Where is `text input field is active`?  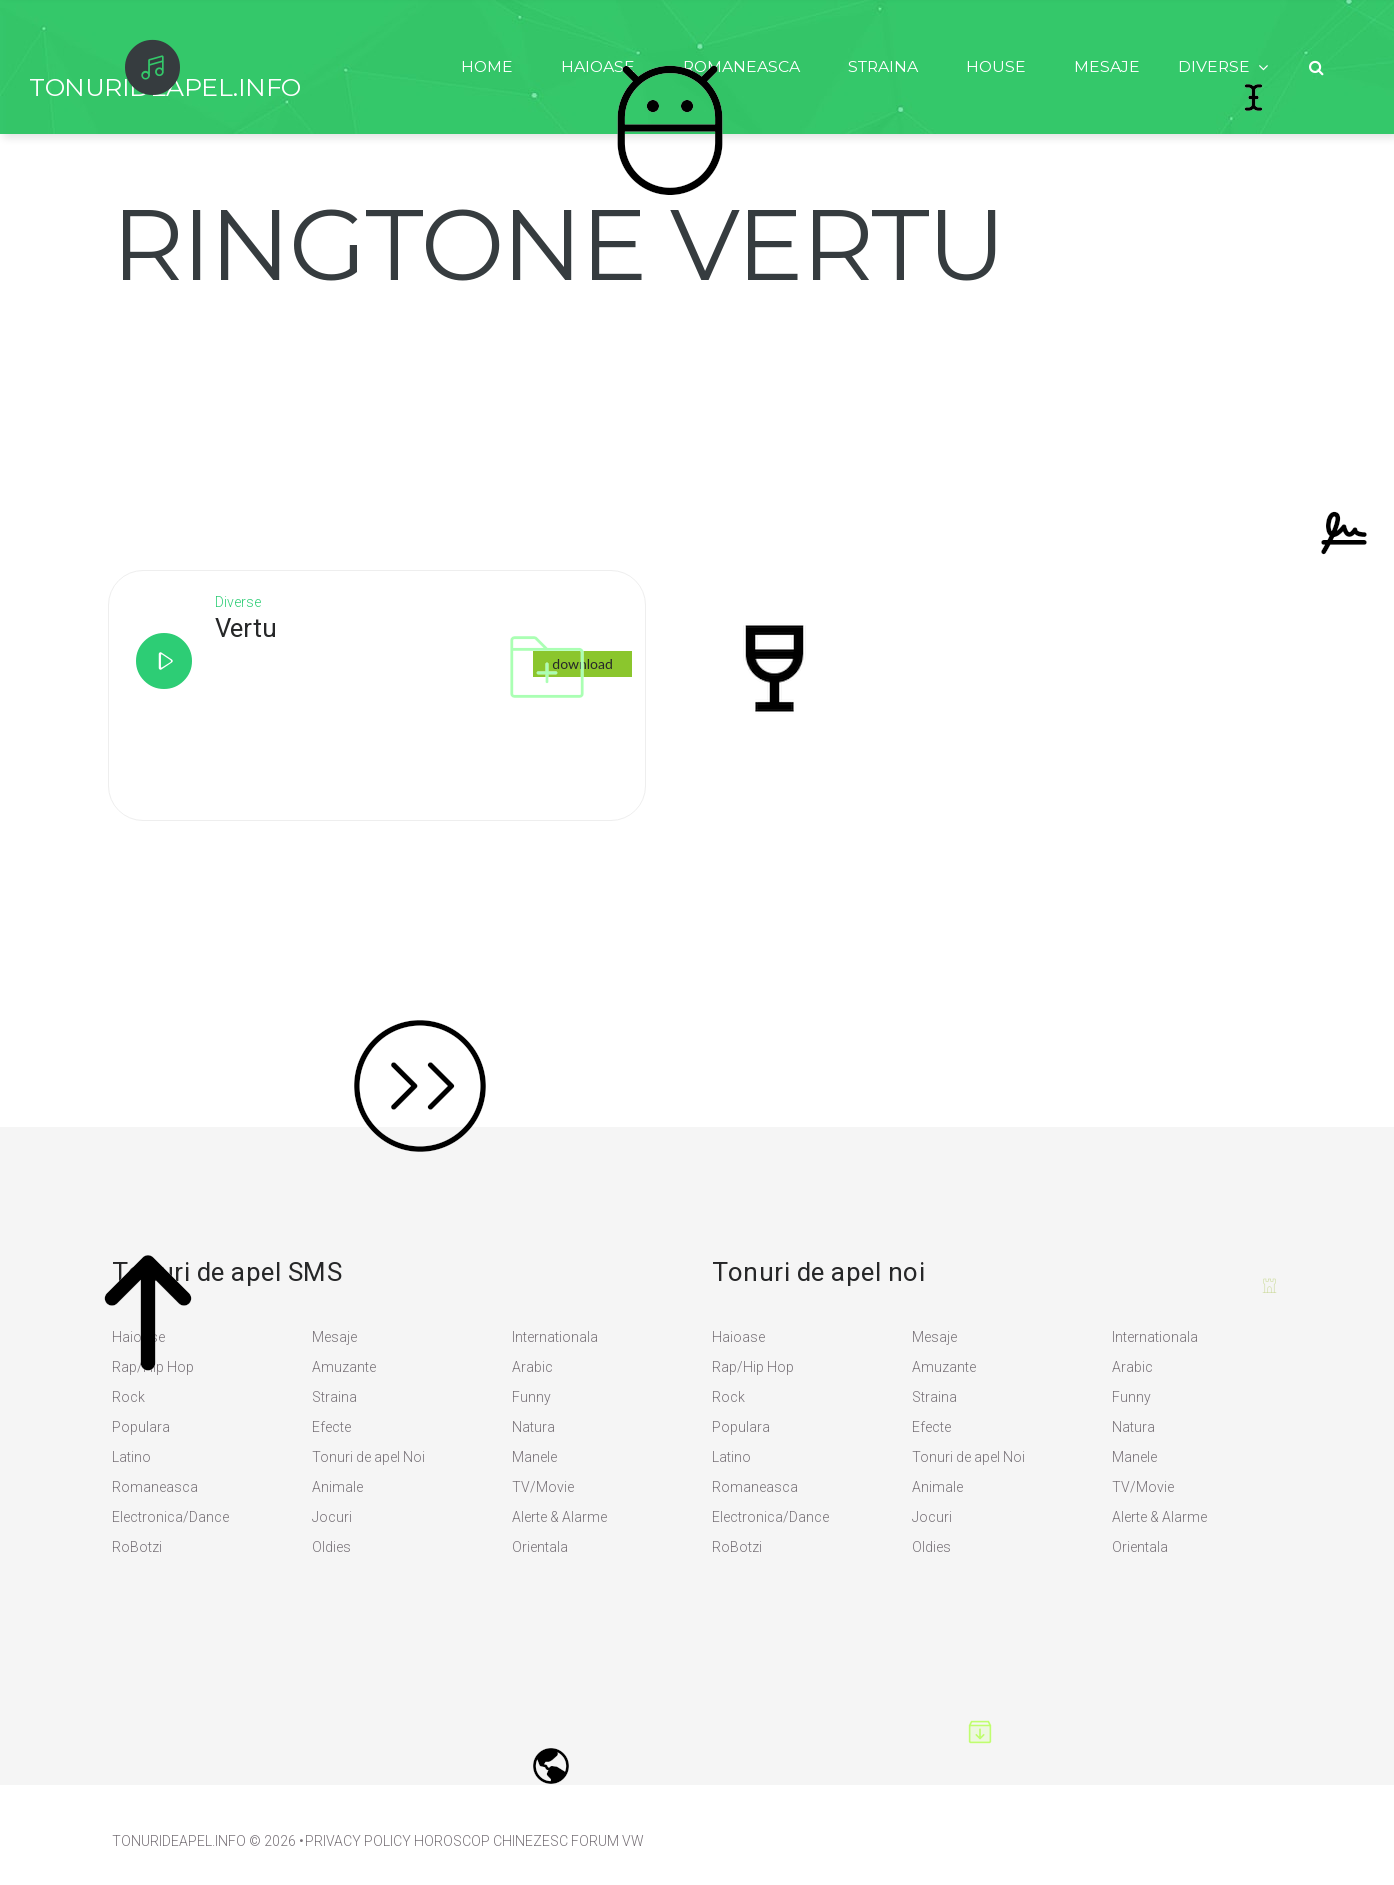
text input field is active is located at coordinates (1253, 97).